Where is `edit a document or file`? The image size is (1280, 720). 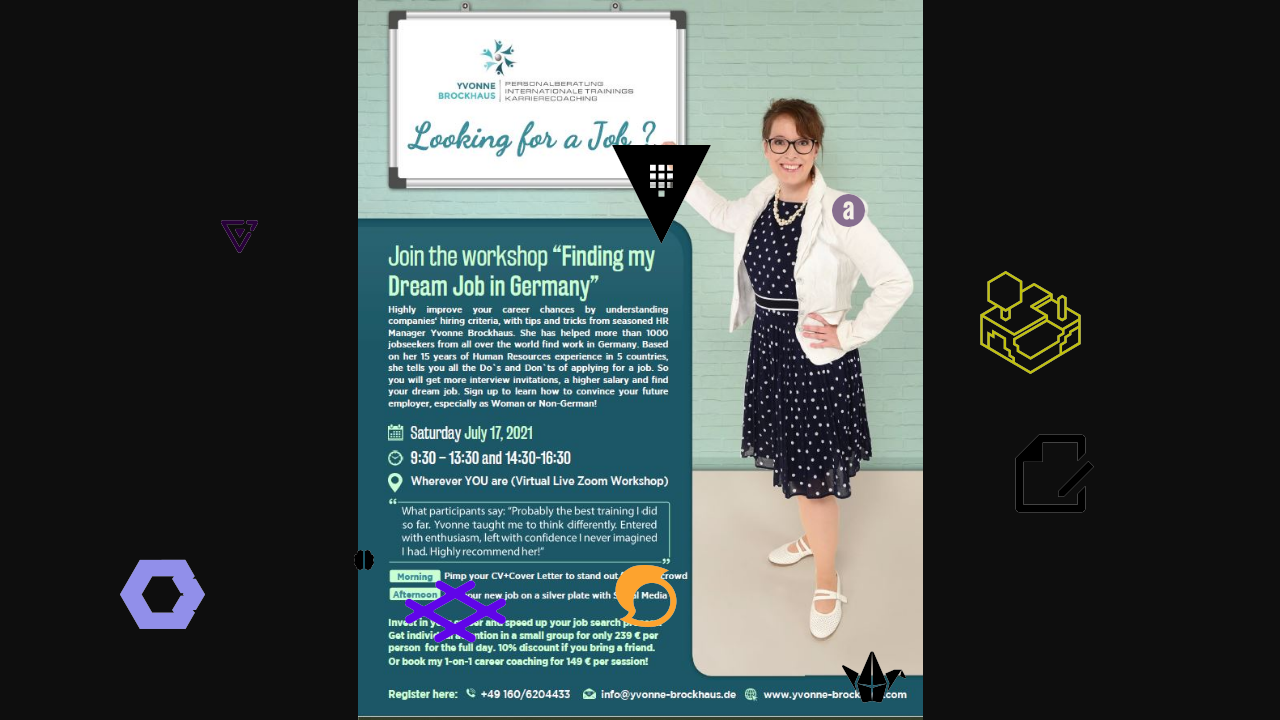
edit a document or file is located at coordinates (1050, 473).